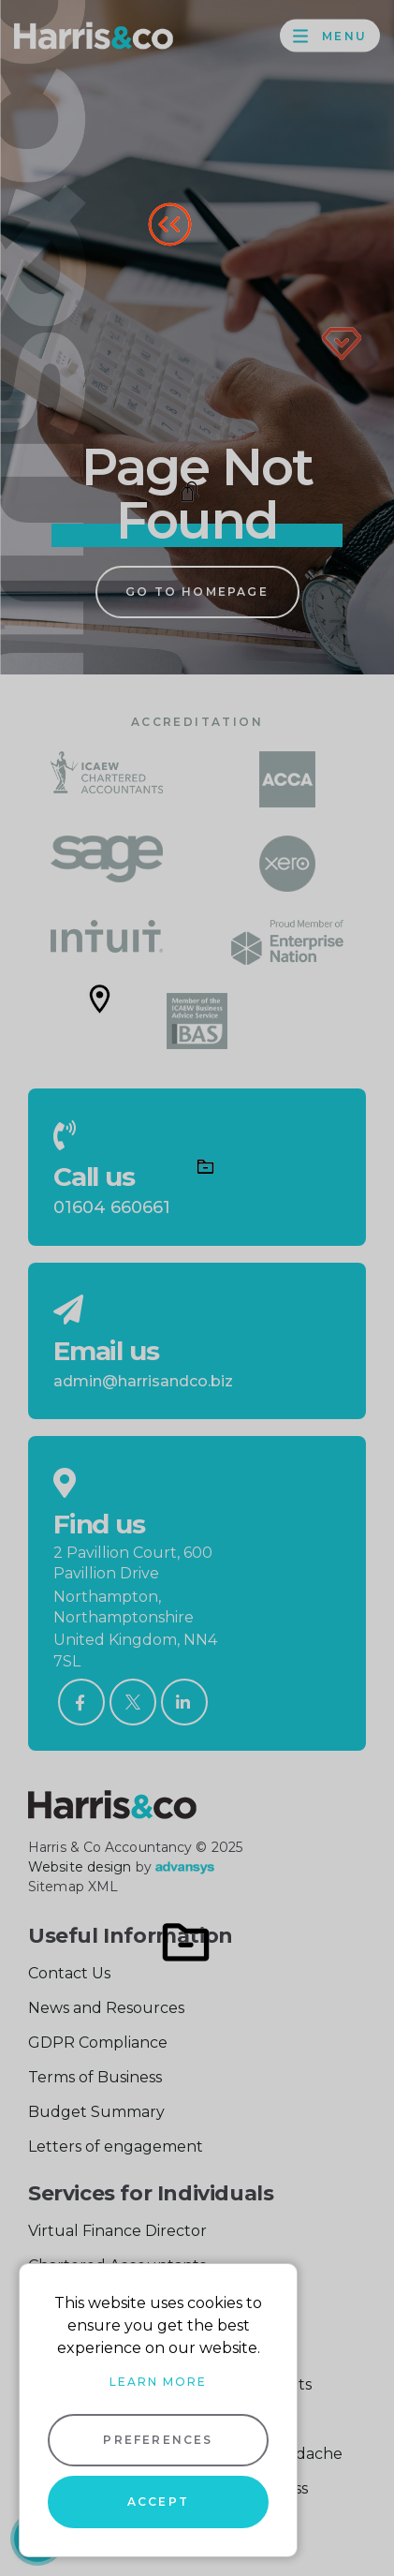  I want to click on remove a folder, so click(185, 1941).